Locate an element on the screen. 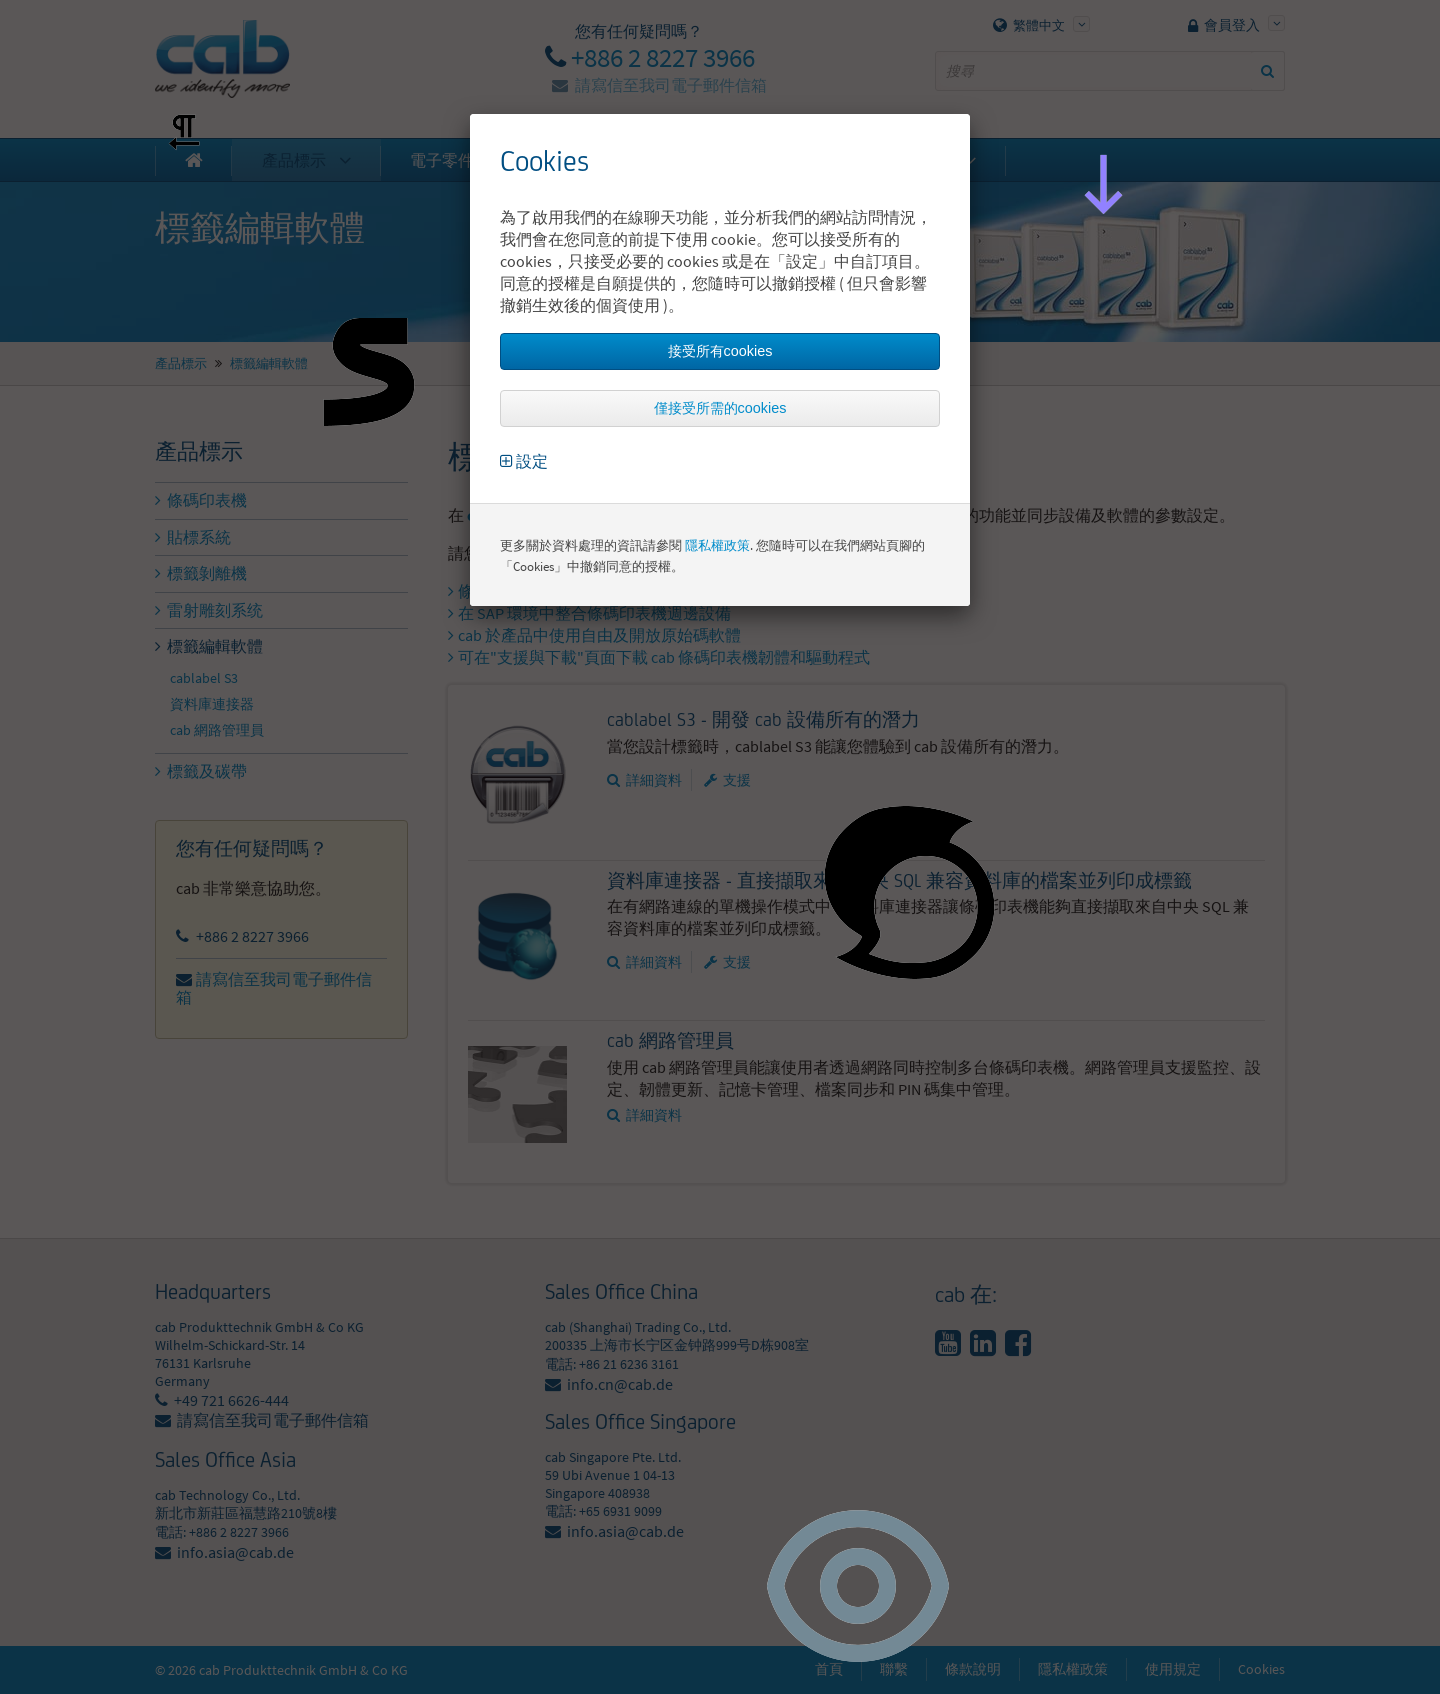  view or preview content is located at coordinates (858, 1586).